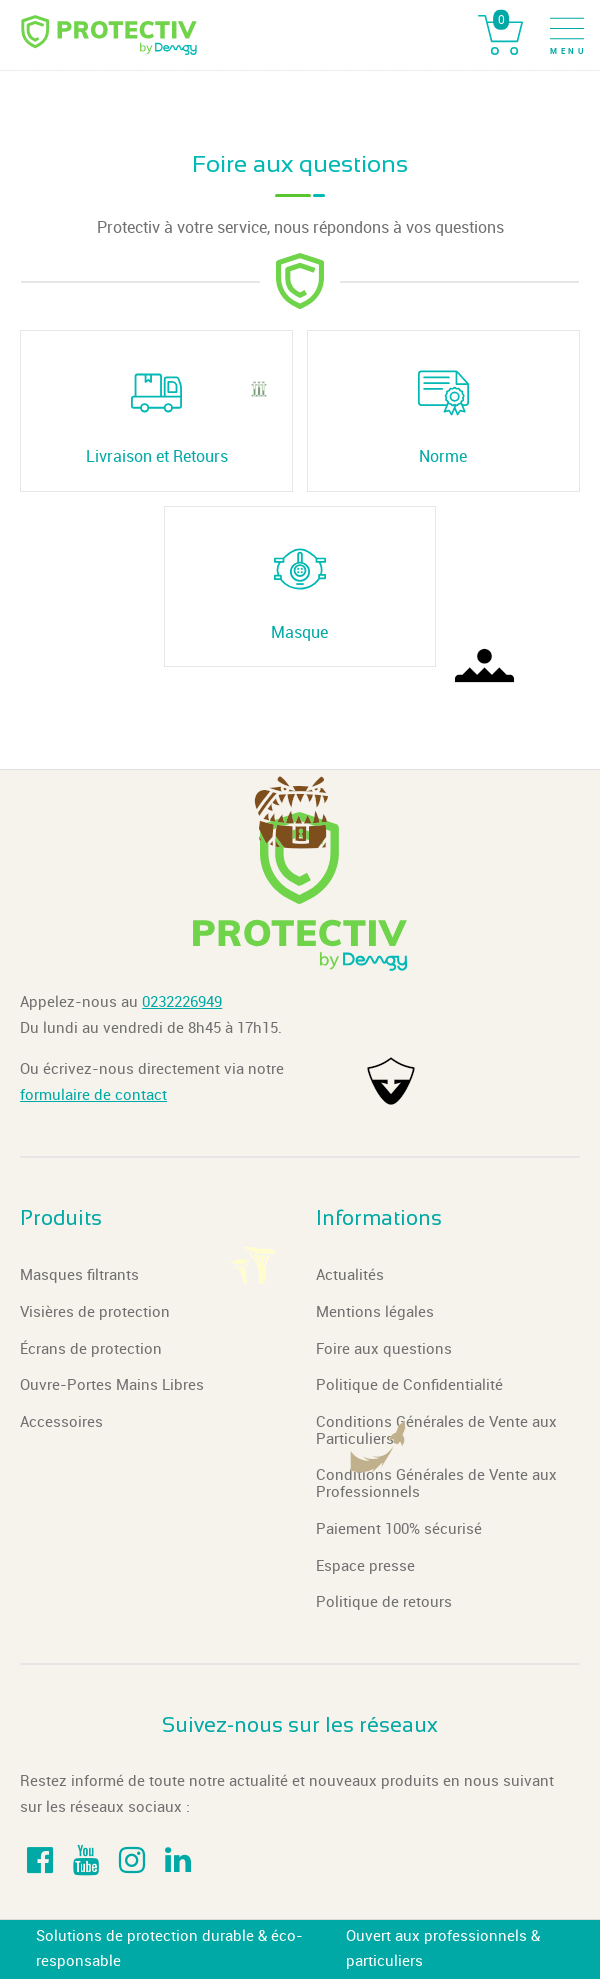 The width and height of the screenshot is (600, 1979). Describe the element at coordinates (291, 812) in the screenshot. I see `a trapped or dangerous treasure chest in a game` at that location.